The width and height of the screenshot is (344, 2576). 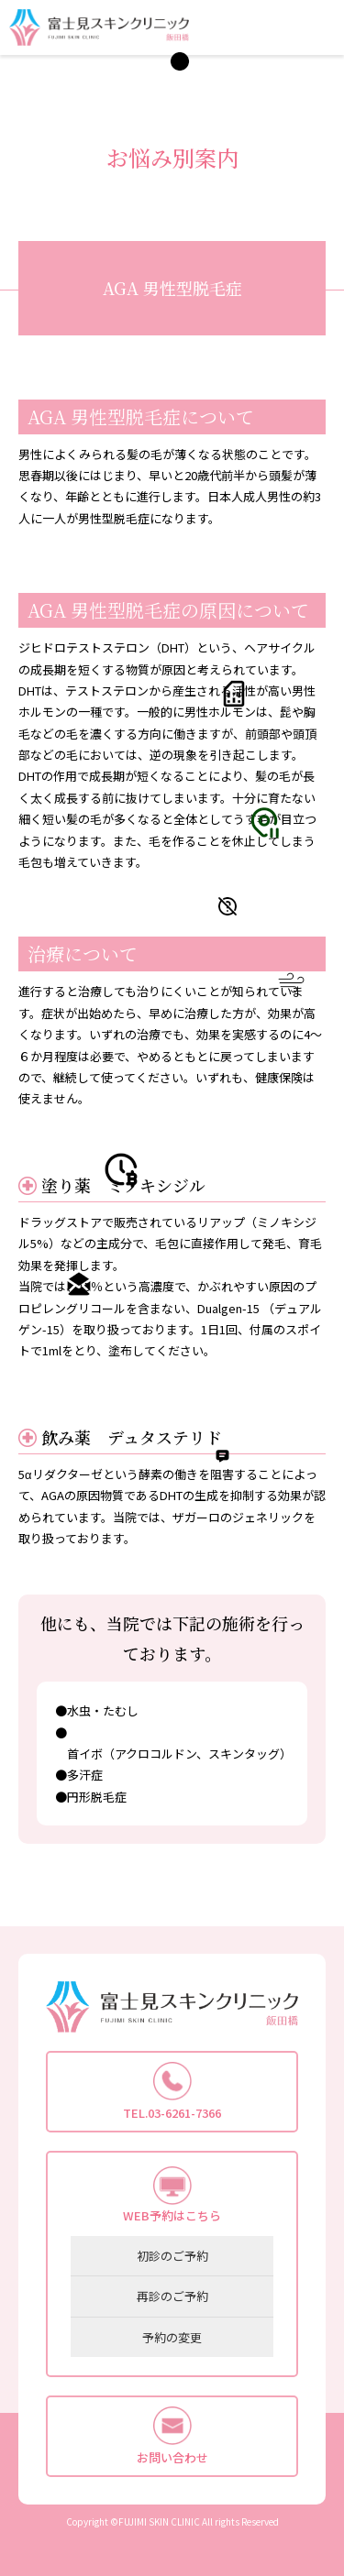 What do you see at coordinates (222, 1455) in the screenshot?
I see `open messages or chat` at bounding box center [222, 1455].